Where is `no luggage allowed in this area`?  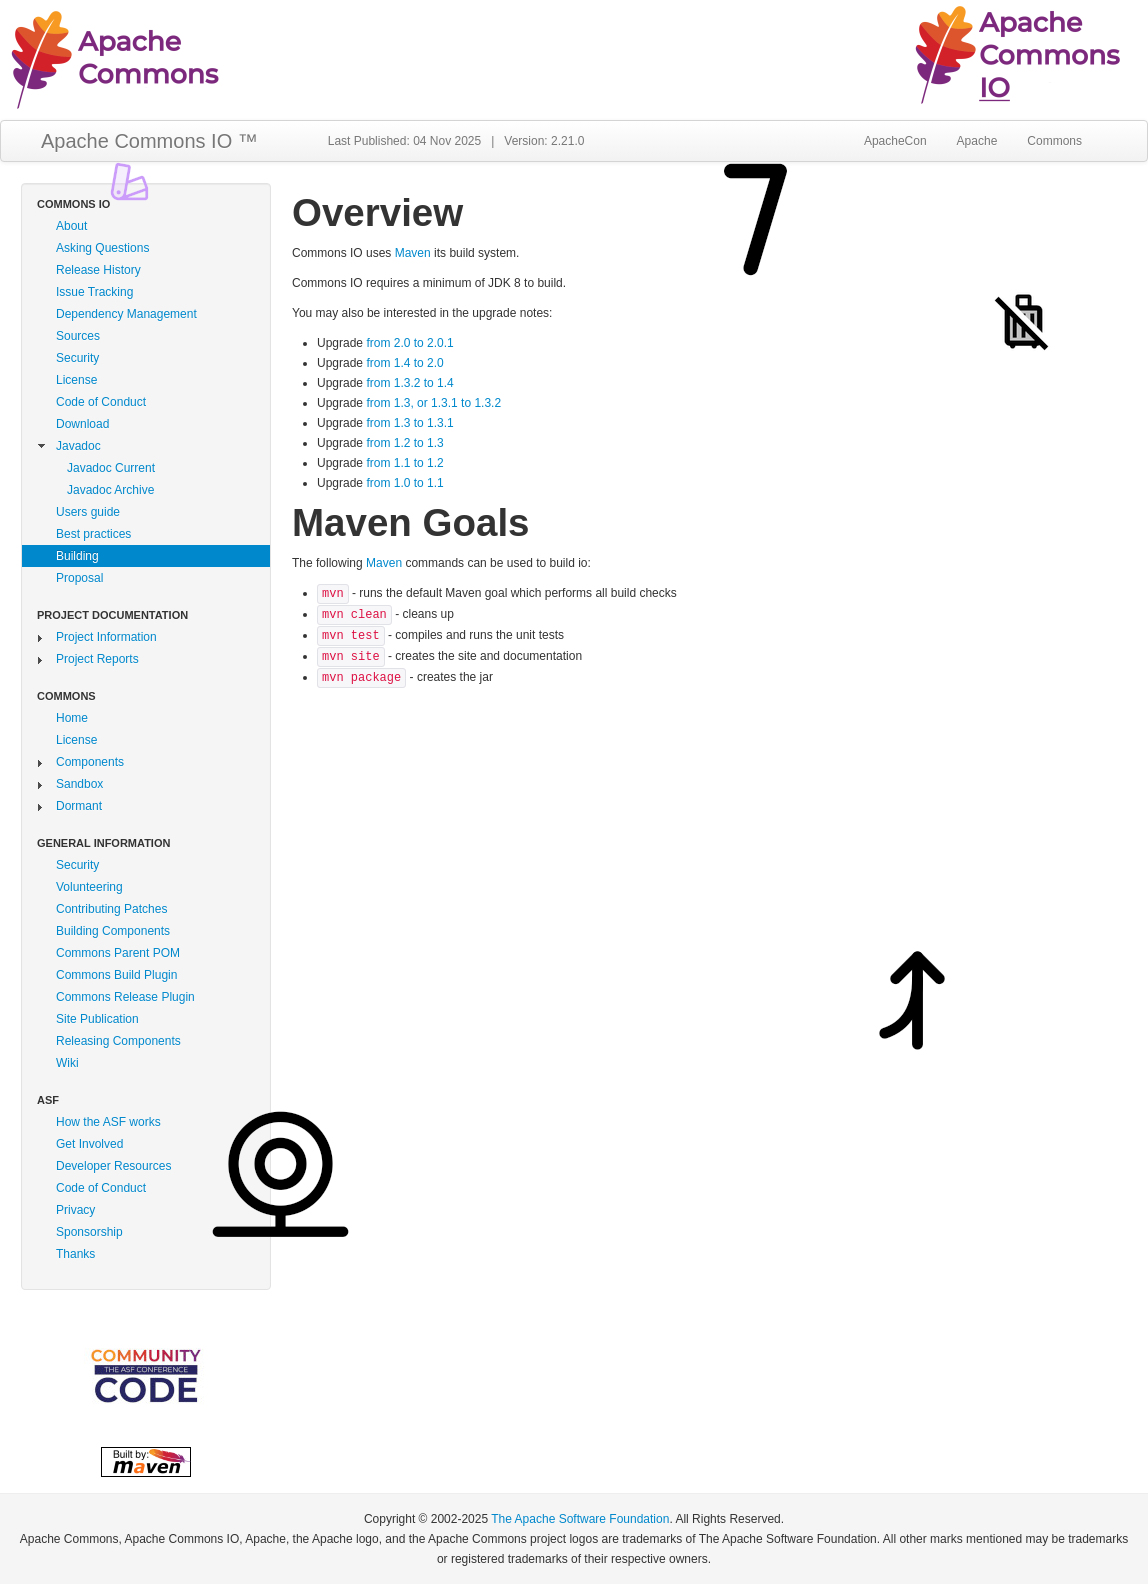 no luggage allowed in this area is located at coordinates (1023, 321).